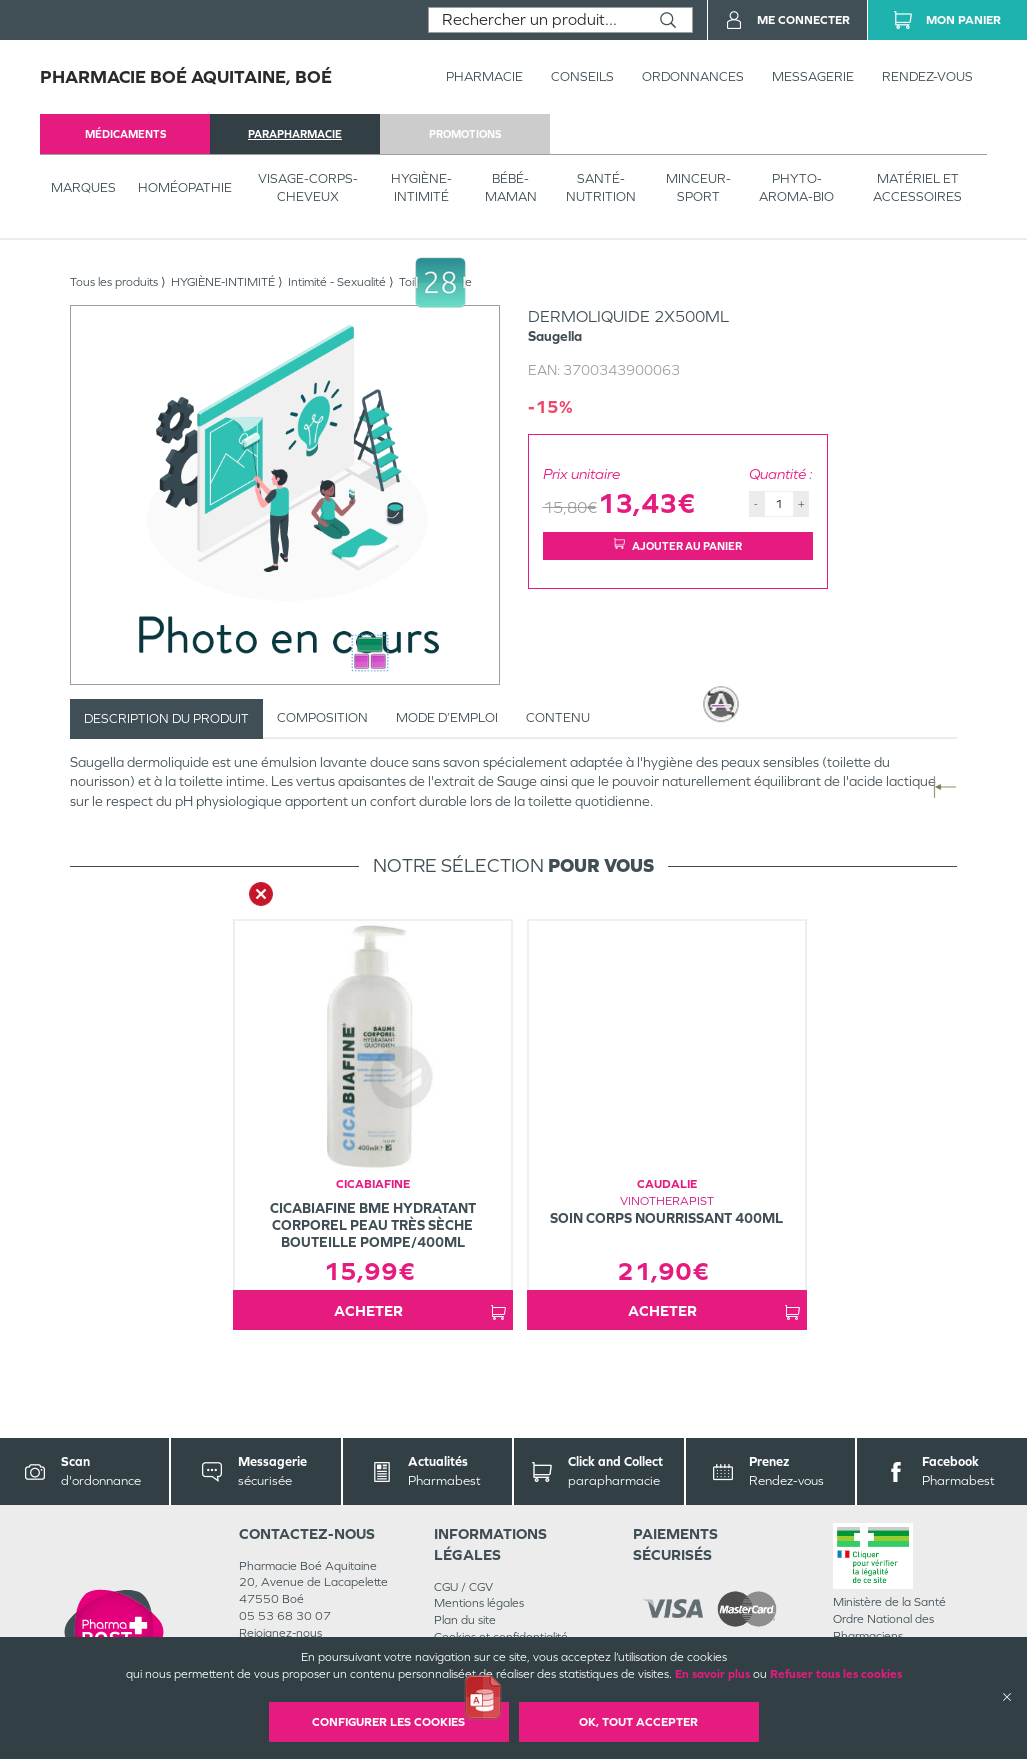  What do you see at coordinates (483, 1697) in the screenshot?
I see `microsoft access database file` at bounding box center [483, 1697].